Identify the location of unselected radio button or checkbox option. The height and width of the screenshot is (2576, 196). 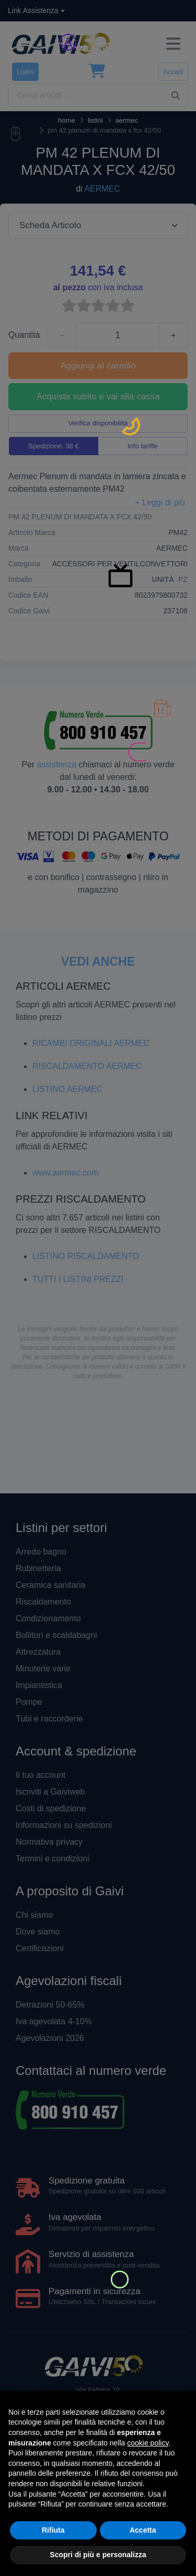
(120, 2280).